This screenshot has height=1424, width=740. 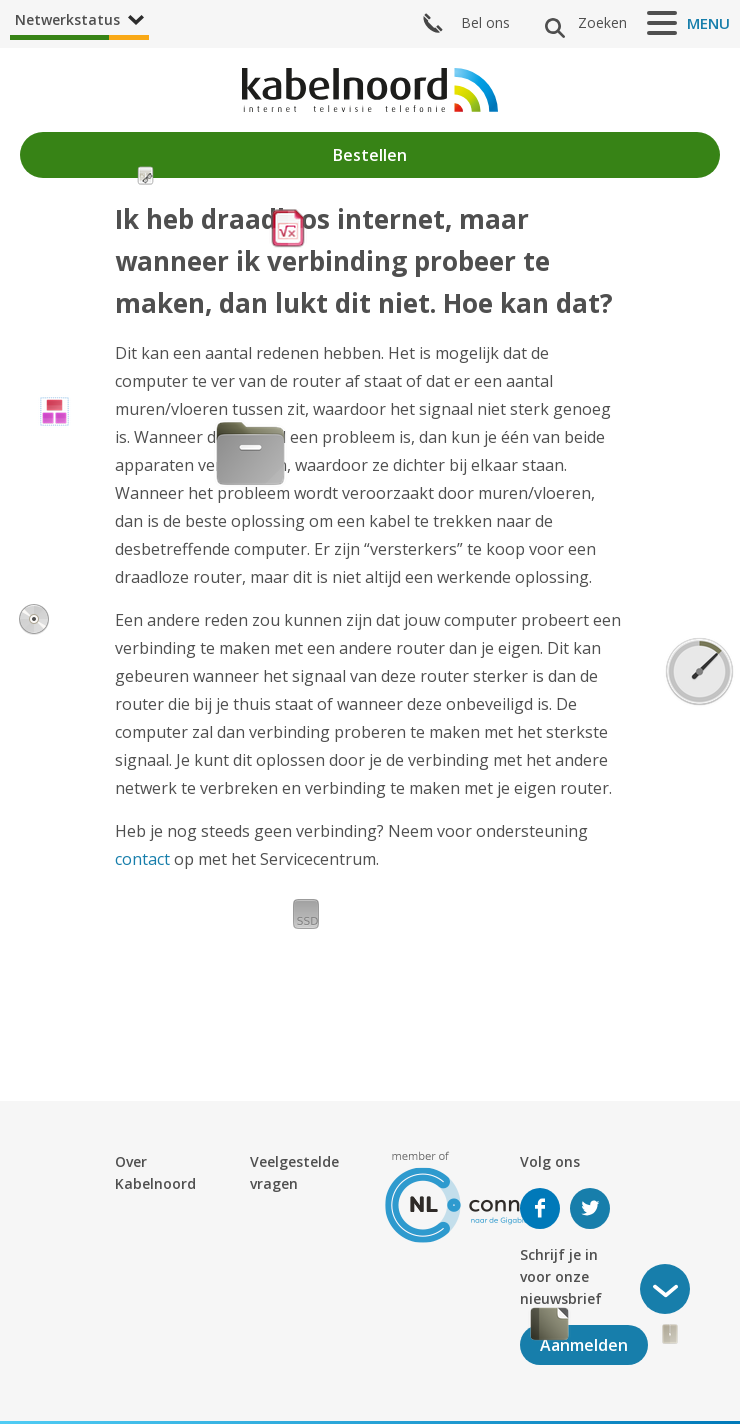 What do you see at coordinates (699, 671) in the screenshot?
I see `launch sysprof system profiler` at bounding box center [699, 671].